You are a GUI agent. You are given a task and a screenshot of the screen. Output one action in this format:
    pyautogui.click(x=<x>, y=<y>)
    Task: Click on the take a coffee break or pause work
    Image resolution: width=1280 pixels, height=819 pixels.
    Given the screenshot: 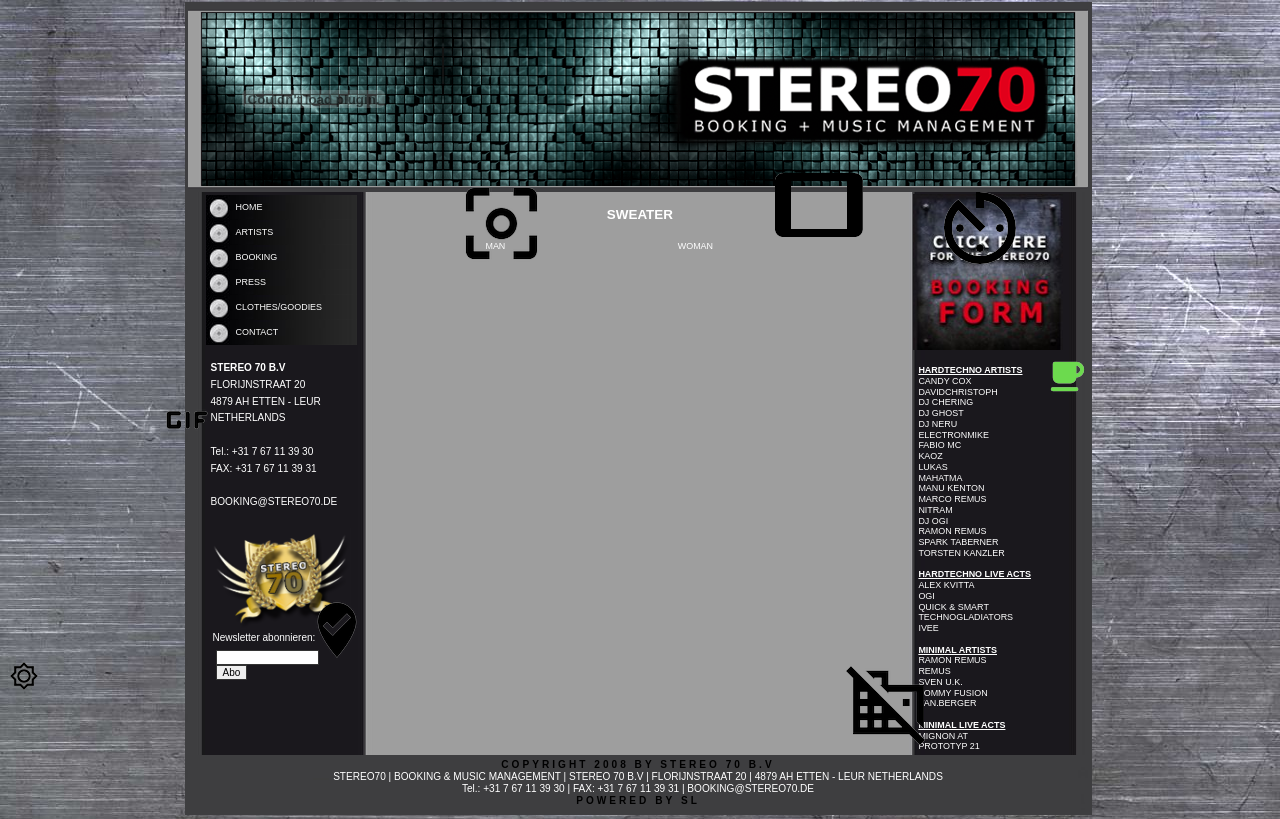 What is the action you would take?
    pyautogui.click(x=1066, y=375)
    